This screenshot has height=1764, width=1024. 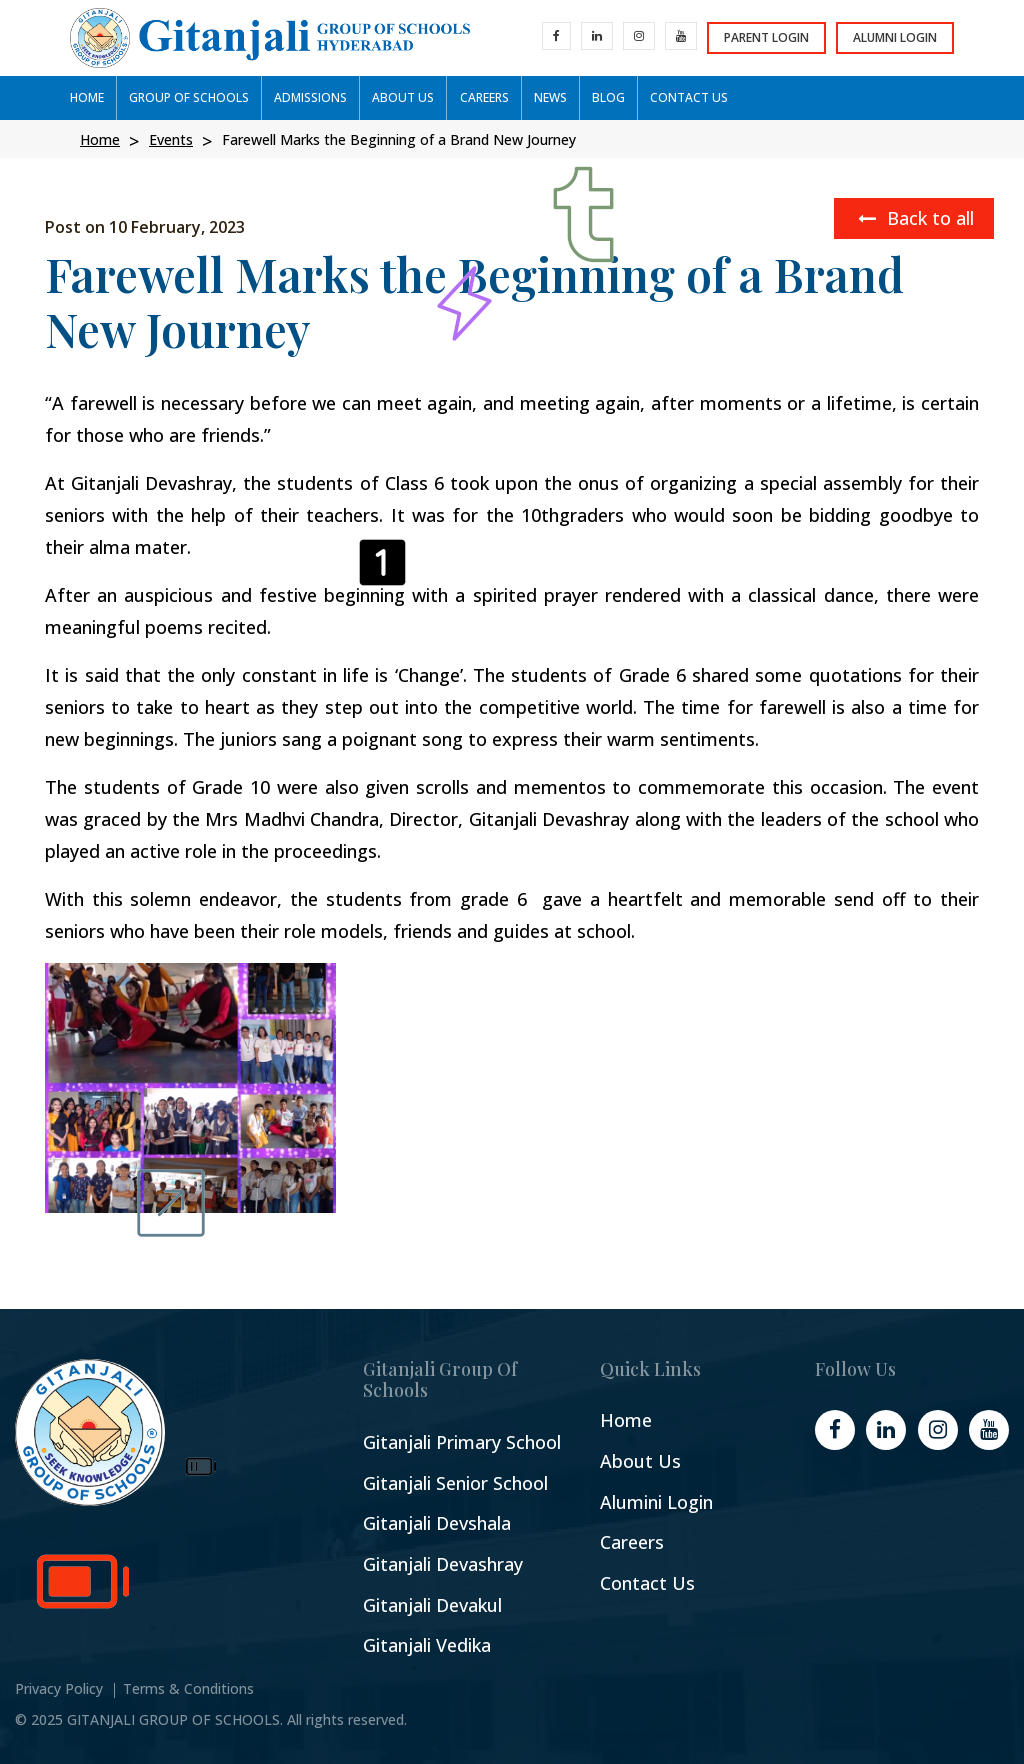 What do you see at coordinates (464, 303) in the screenshot?
I see `indicates fast or instant action` at bounding box center [464, 303].